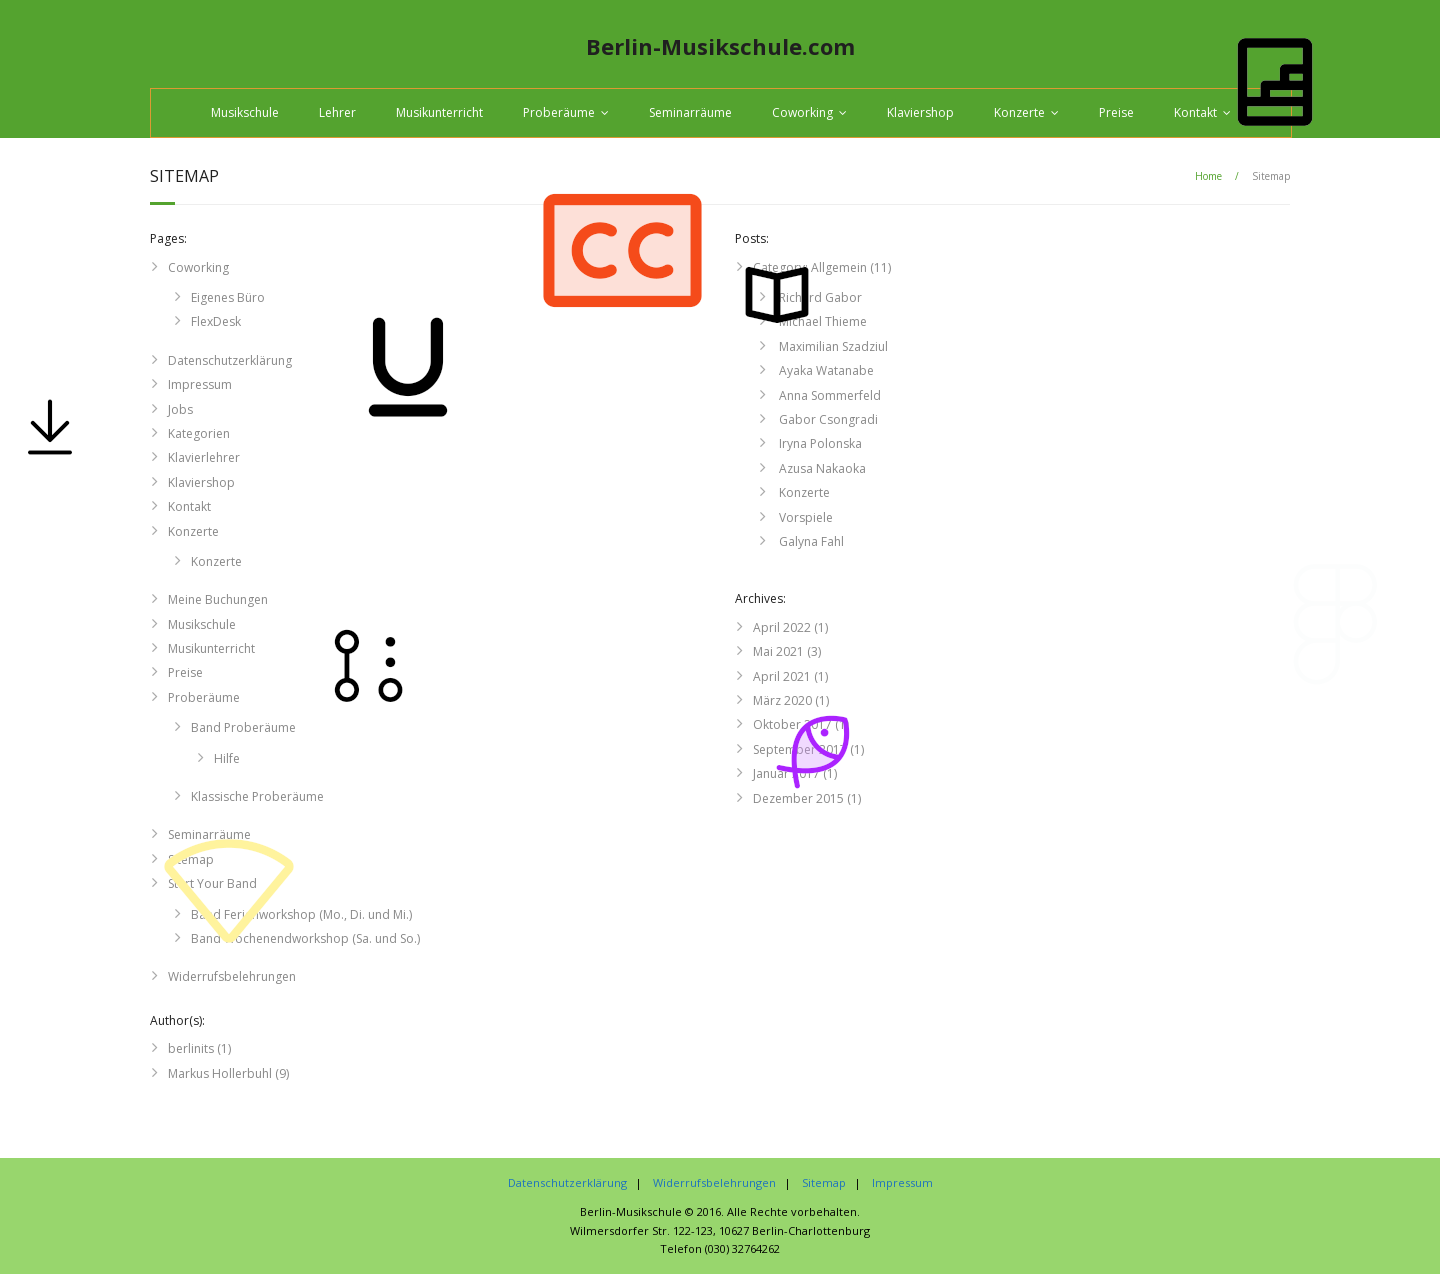 Image resolution: width=1440 pixels, height=1274 pixels. What do you see at coordinates (1275, 82) in the screenshot?
I see `indicates stairs or stairway access` at bounding box center [1275, 82].